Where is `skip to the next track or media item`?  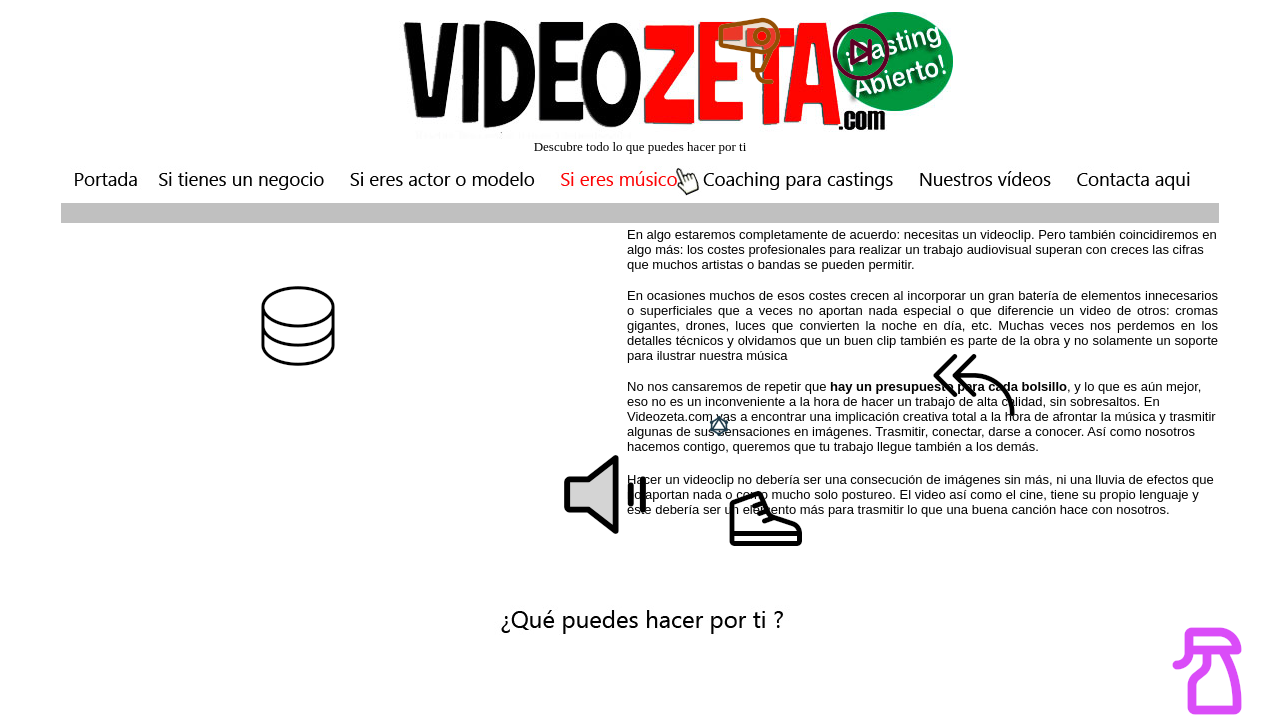 skip to the next track or media item is located at coordinates (861, 52).